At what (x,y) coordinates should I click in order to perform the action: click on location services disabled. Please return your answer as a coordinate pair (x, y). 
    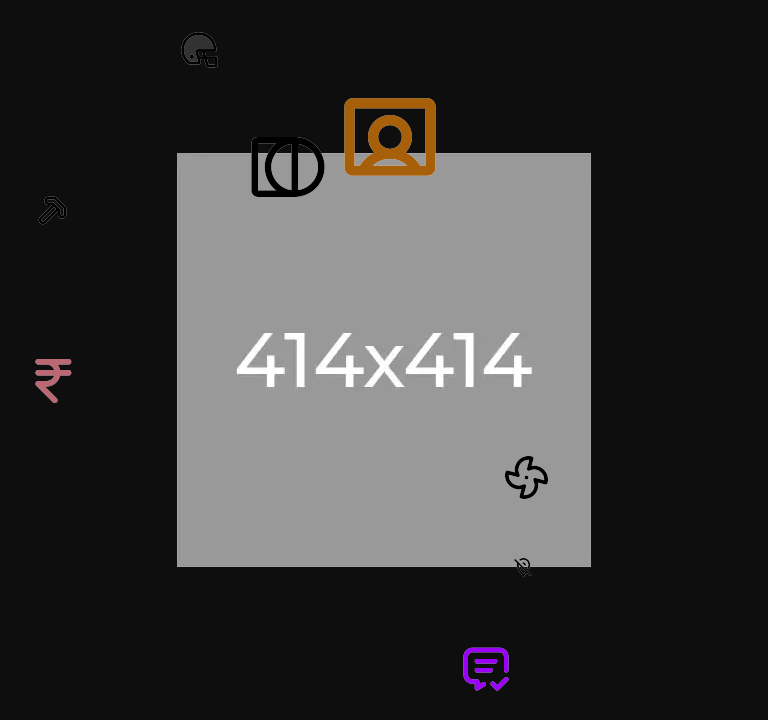
    Looking at the image, I should click on (523, 567).